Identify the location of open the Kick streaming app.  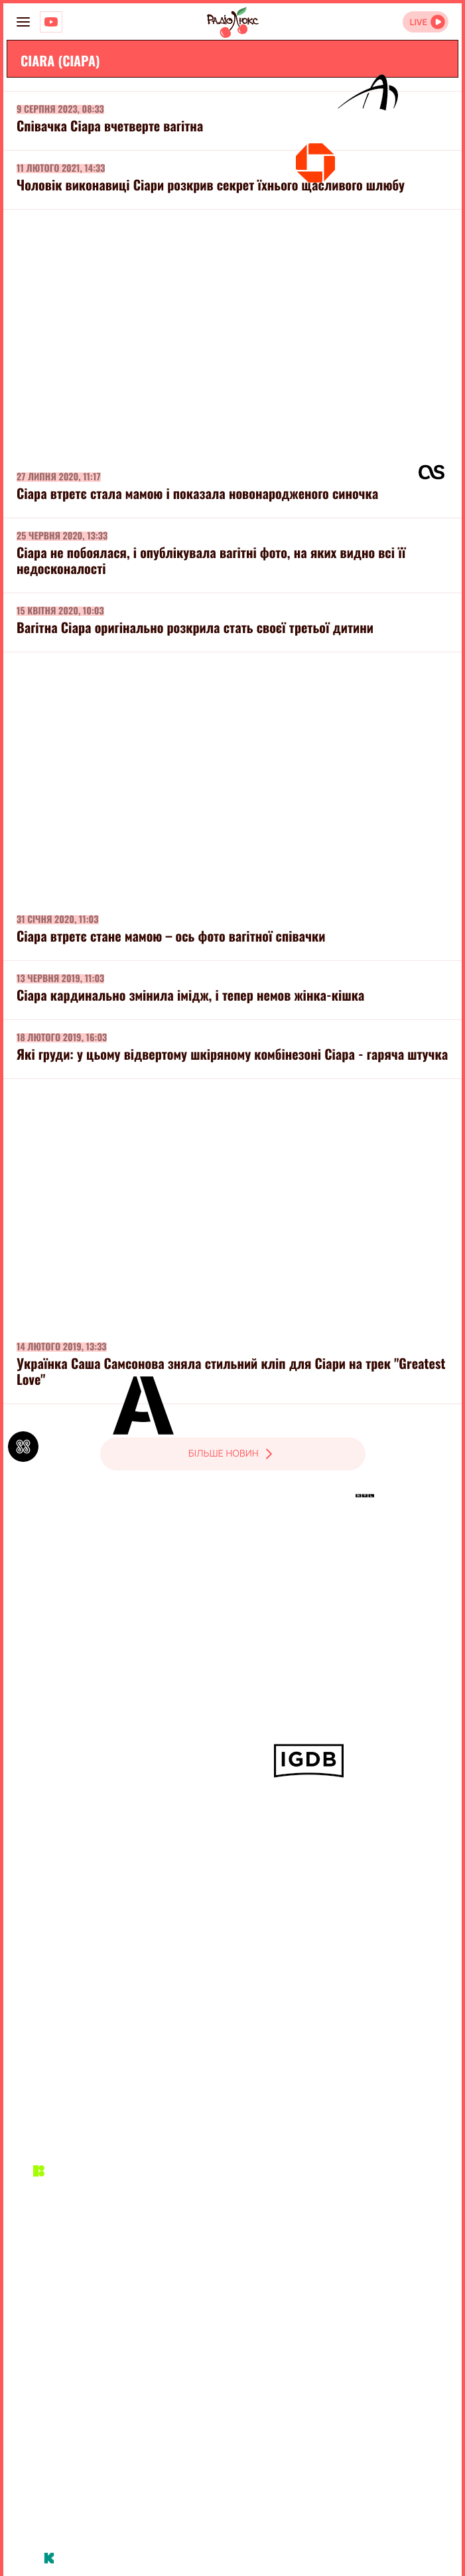
(49, 2558).